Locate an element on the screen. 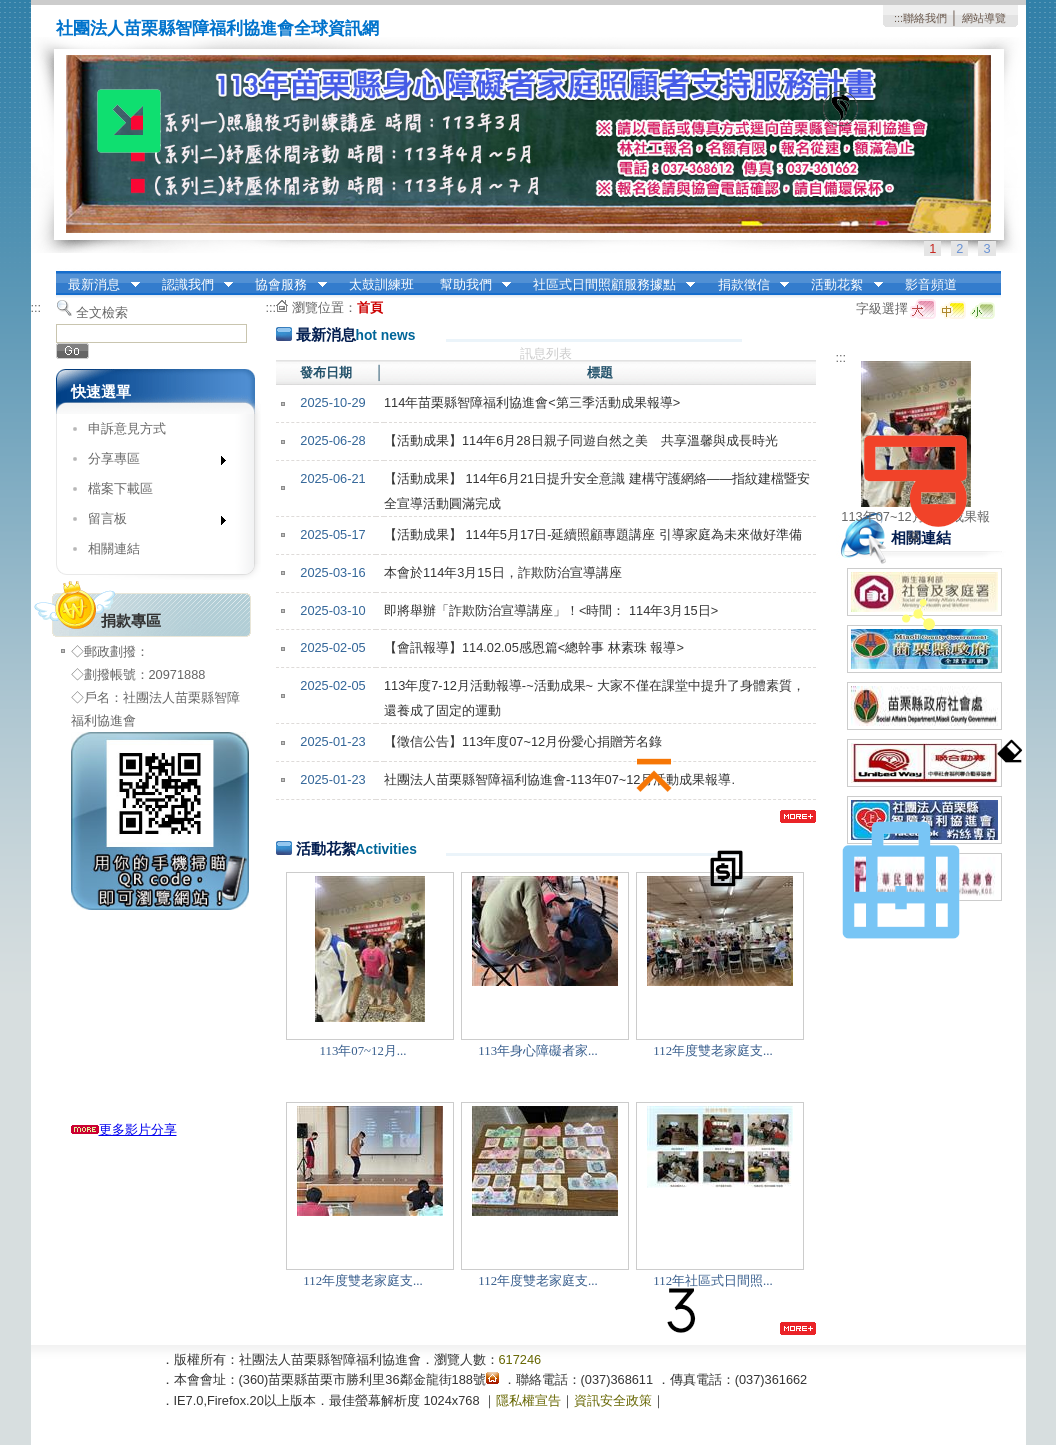 The height and width of the screenshot is (1445, 1056). access work or business documents is located at coordinates (901, 886).